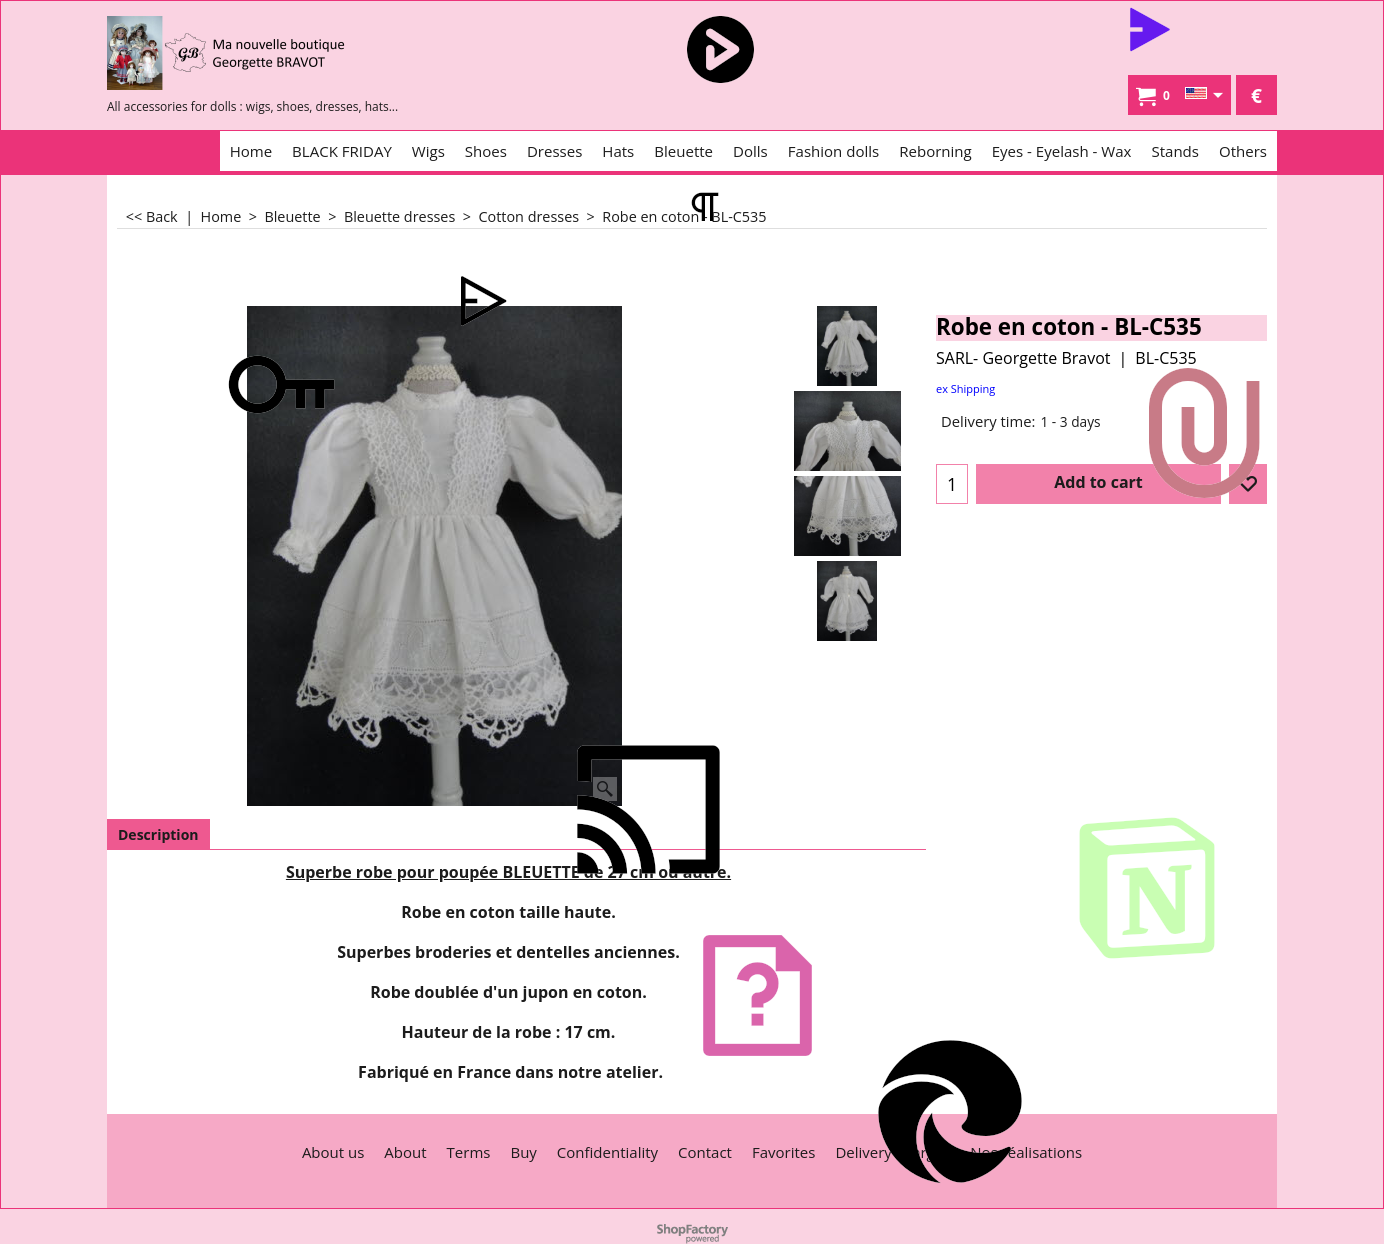 This screenshot has width=1384, height=1244. I want to click on open Notion app, so click(1147, 888).